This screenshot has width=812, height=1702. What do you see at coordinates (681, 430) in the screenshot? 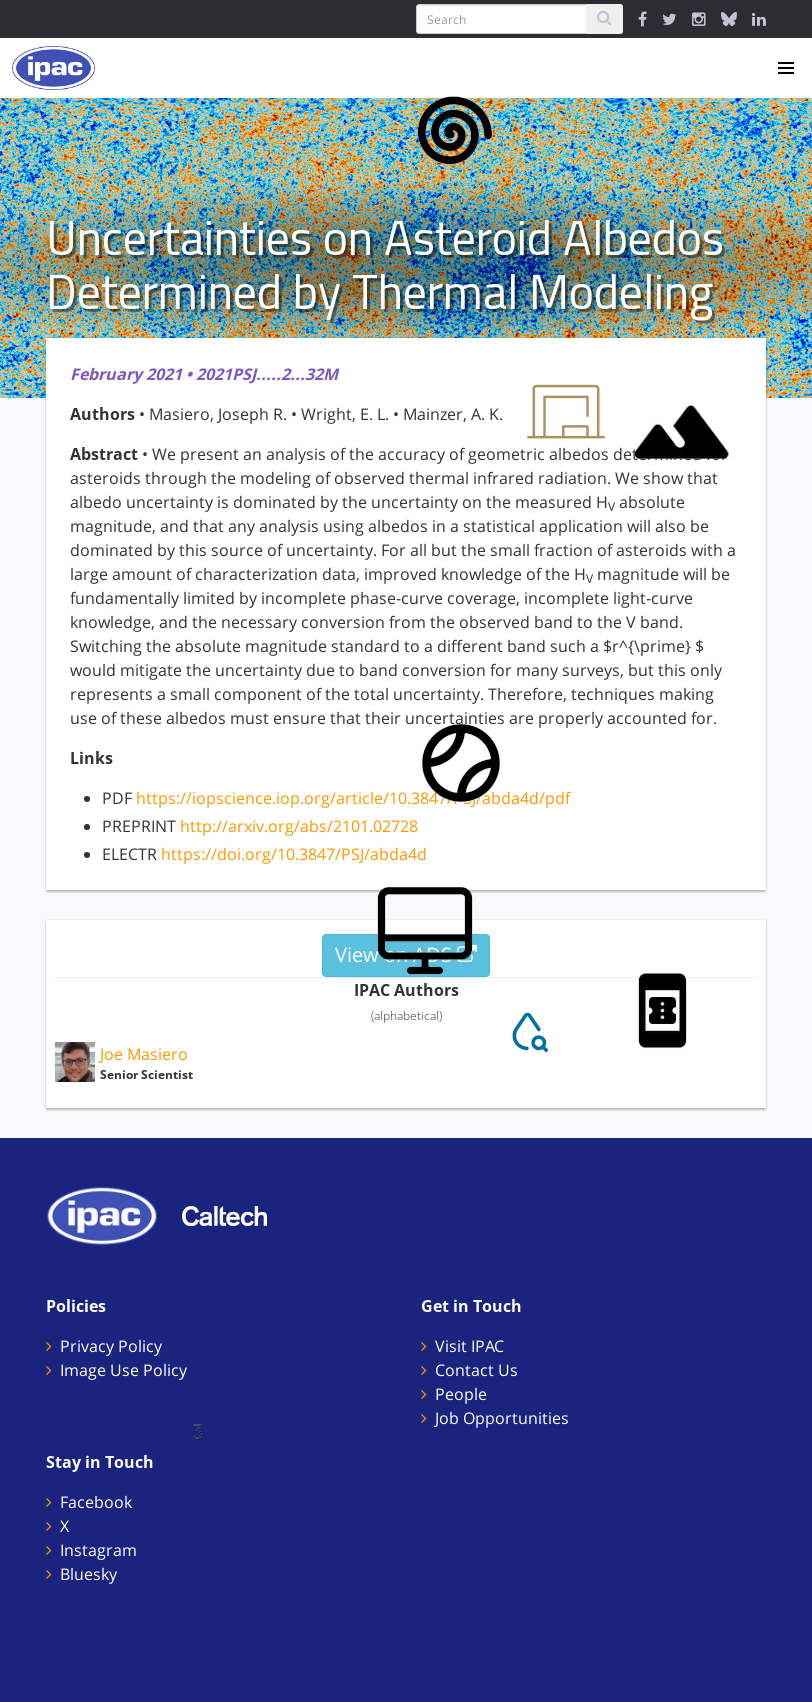
I see `apply a landscape or nature photo filter` at bounding box center [681, 430].